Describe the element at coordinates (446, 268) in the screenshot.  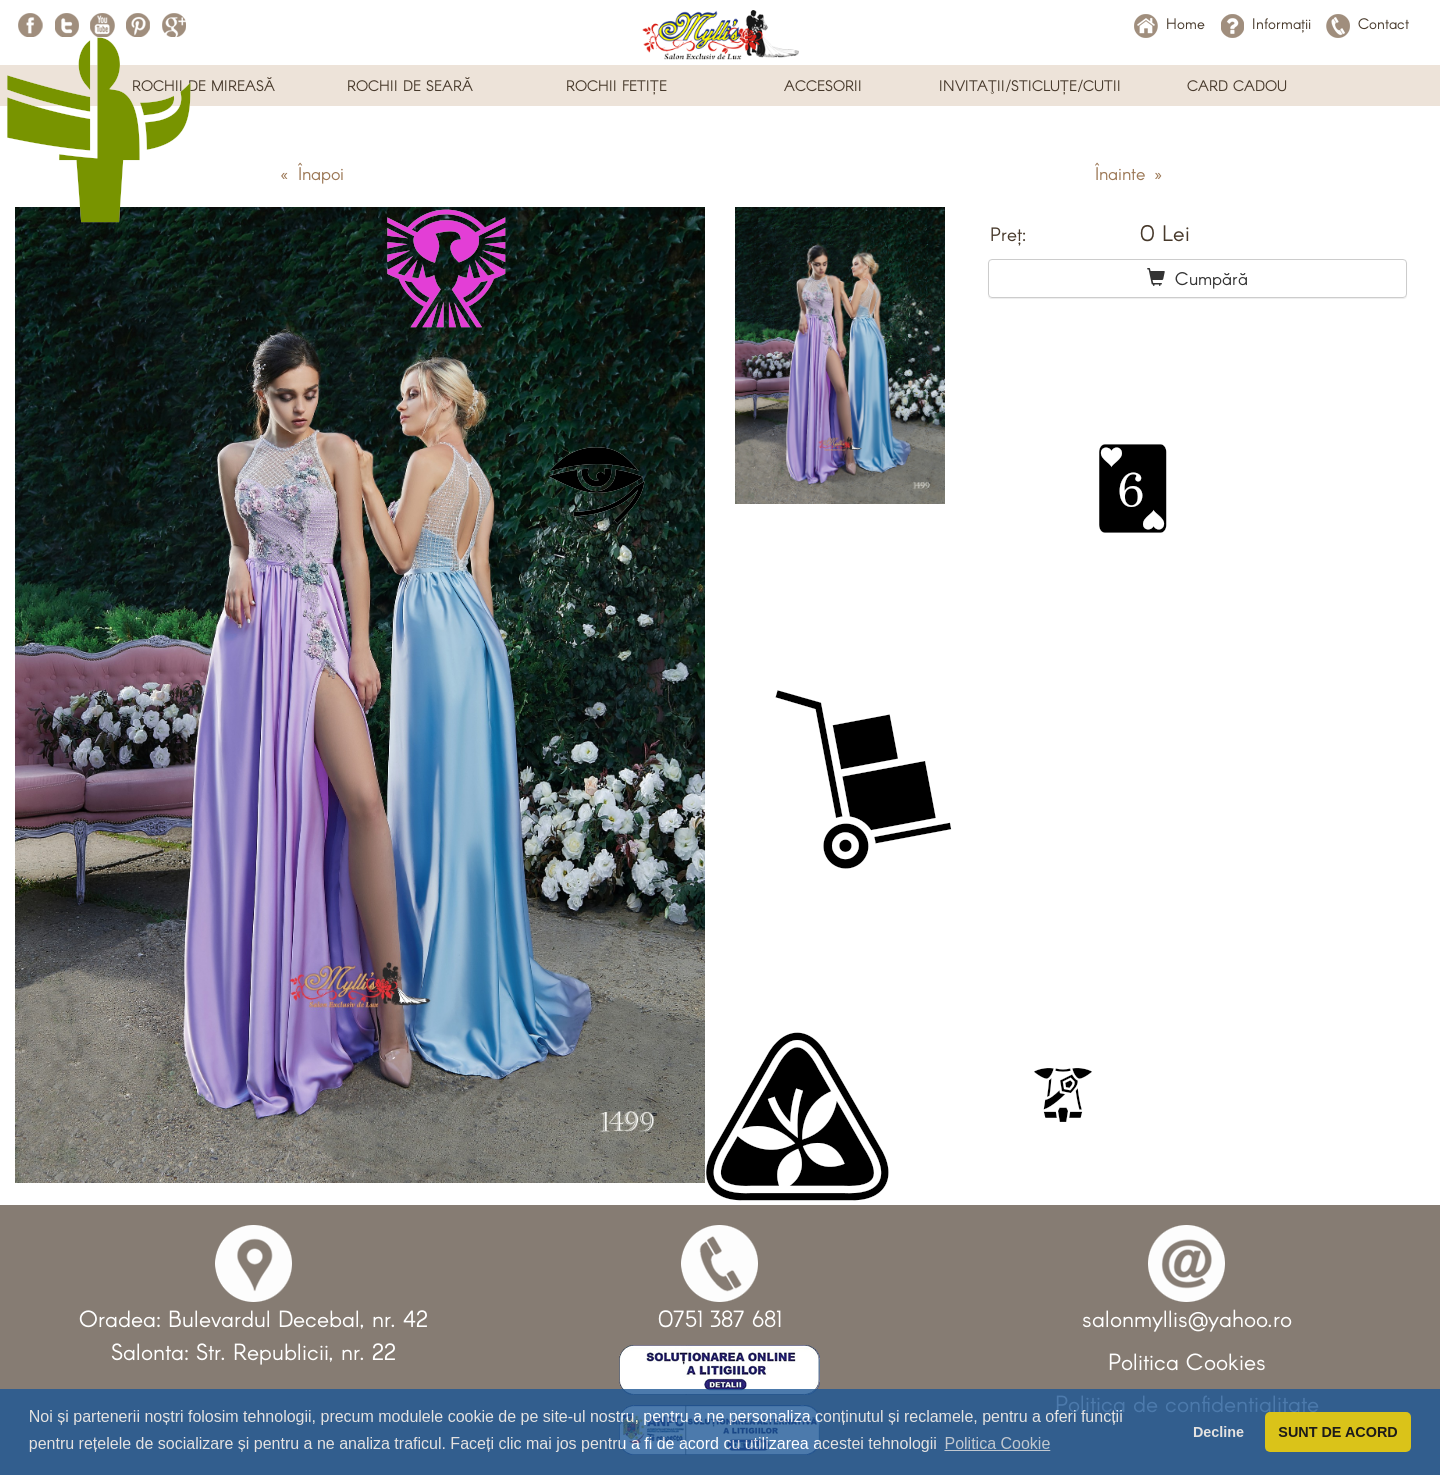
I see `condor or eagle emblem representing a faction or team` at that location.